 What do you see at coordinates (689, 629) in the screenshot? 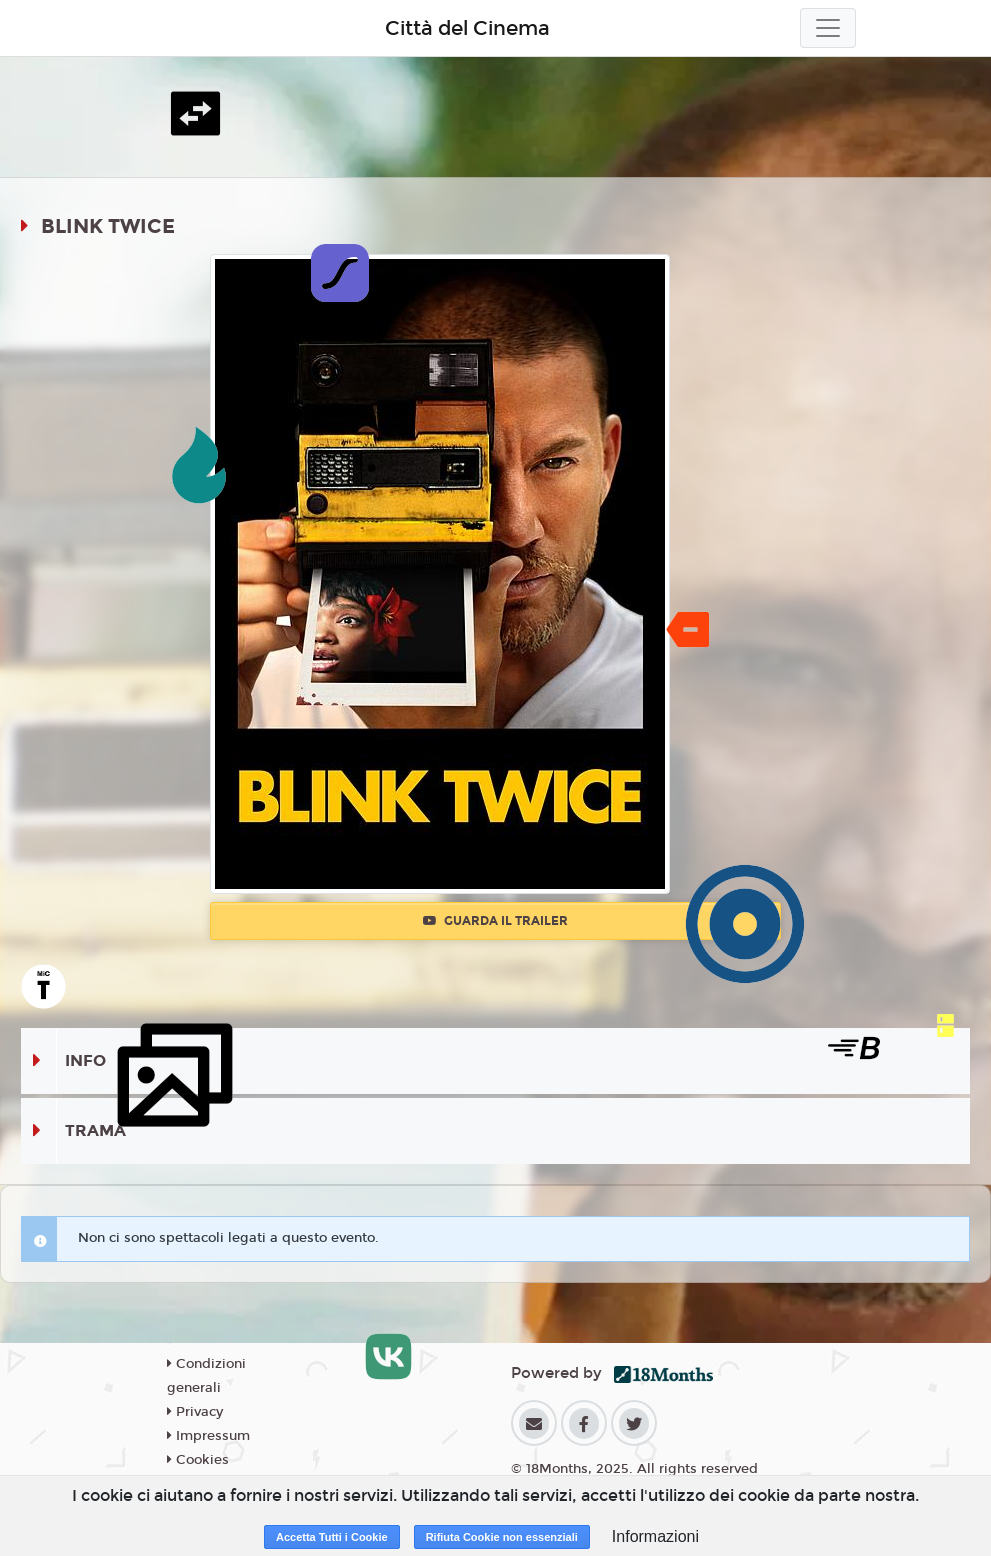
I see `delete the last character entered` at bounding box center [689, 629].